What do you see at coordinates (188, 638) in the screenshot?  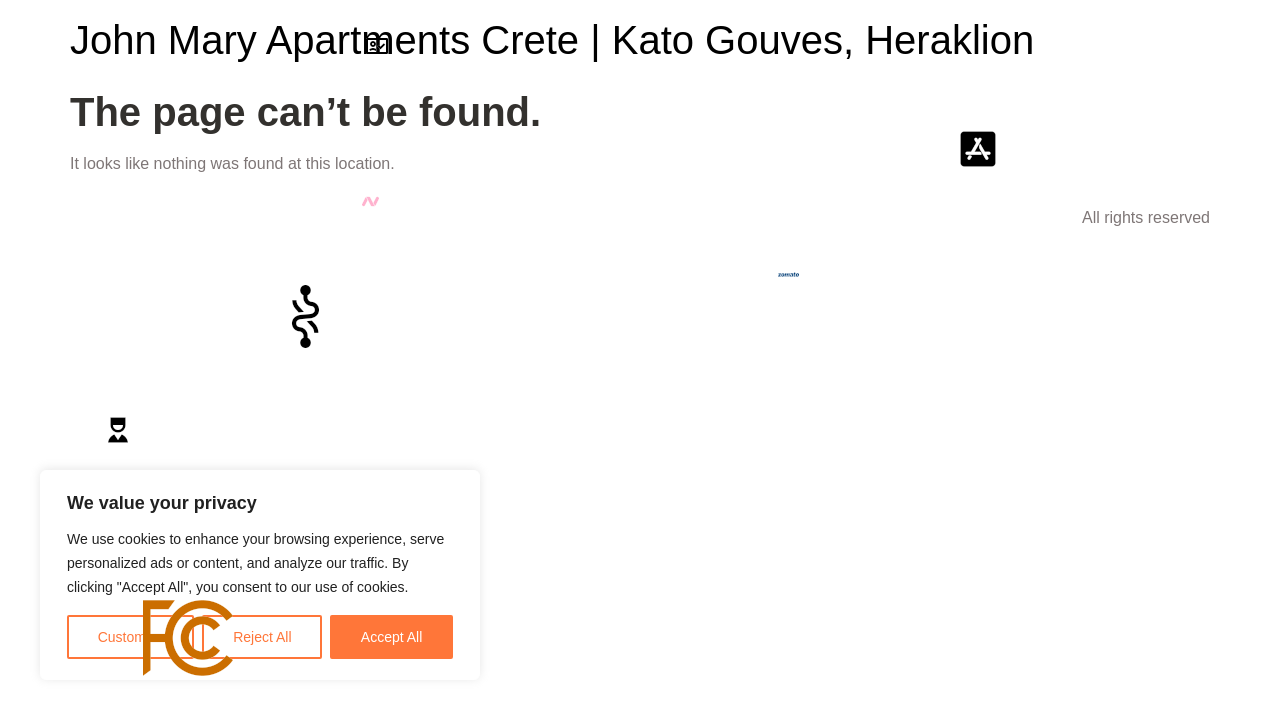 I see `federal communications commission logo` at bounding box center [188, 638].